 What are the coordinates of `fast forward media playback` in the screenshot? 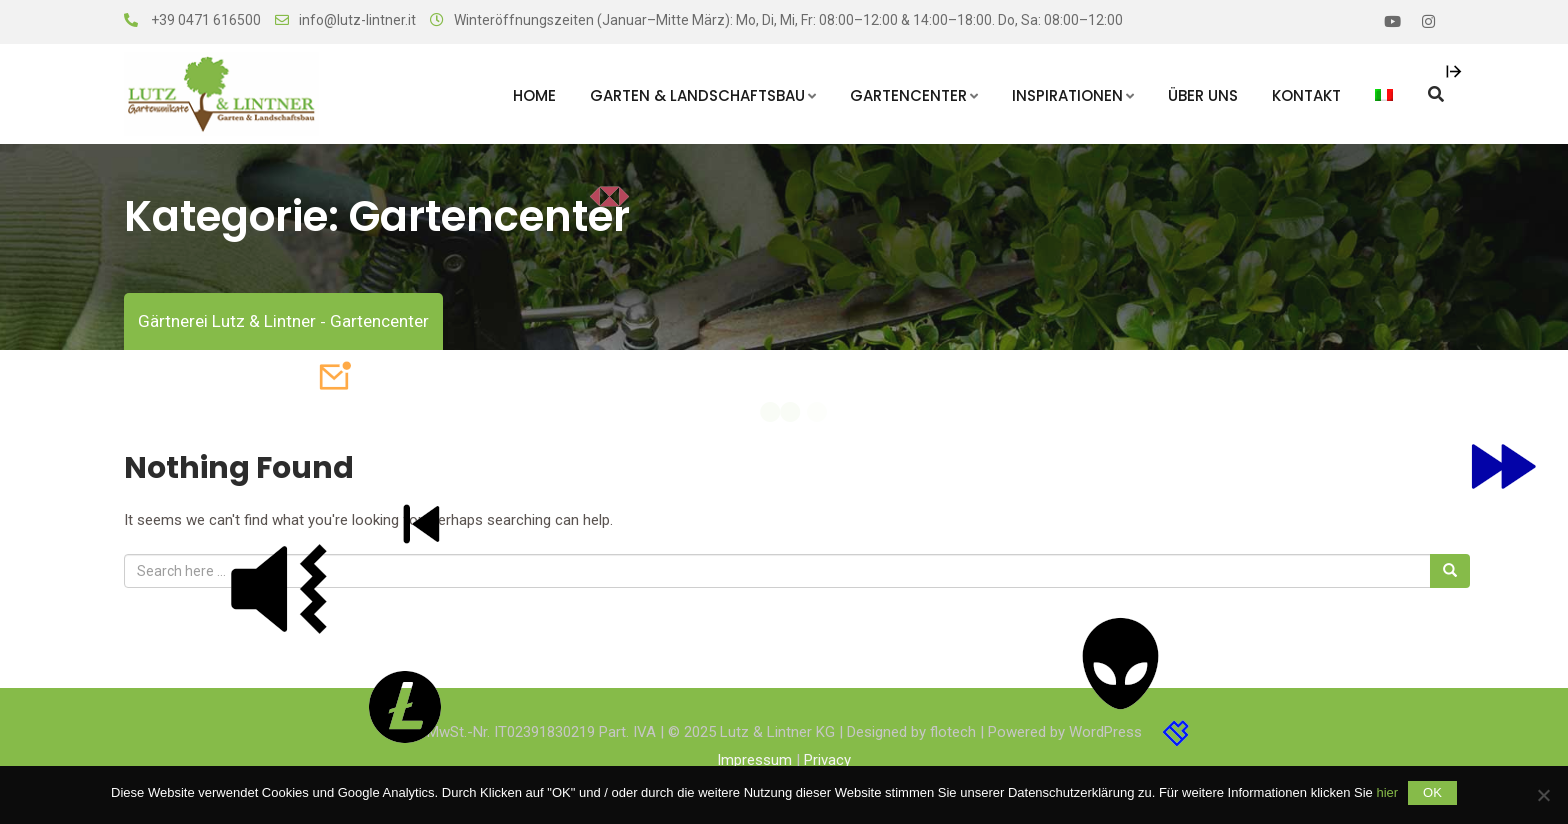 It's located at (1501, 466).